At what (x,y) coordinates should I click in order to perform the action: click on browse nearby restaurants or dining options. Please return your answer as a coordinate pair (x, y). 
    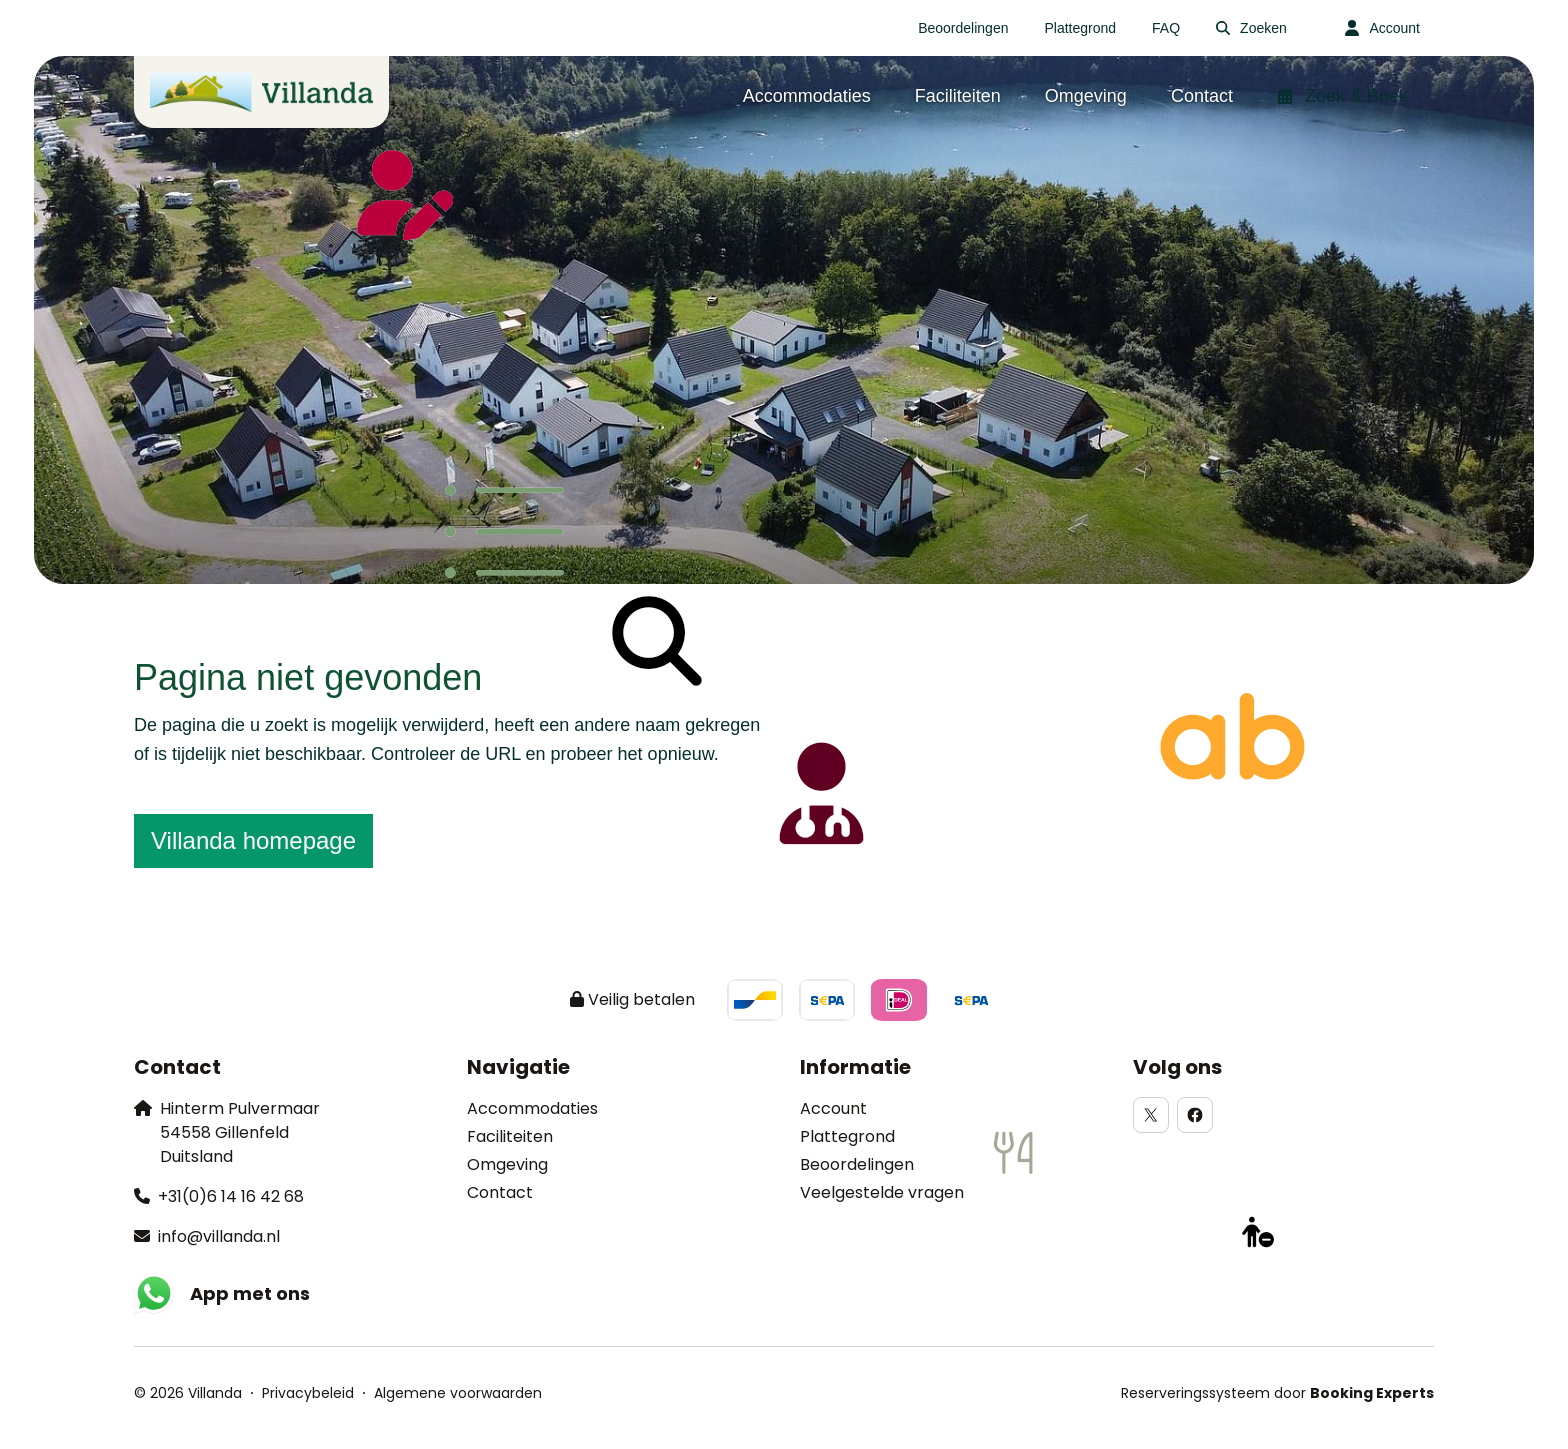
    Looking at the image, I should click on (1014, 1152).